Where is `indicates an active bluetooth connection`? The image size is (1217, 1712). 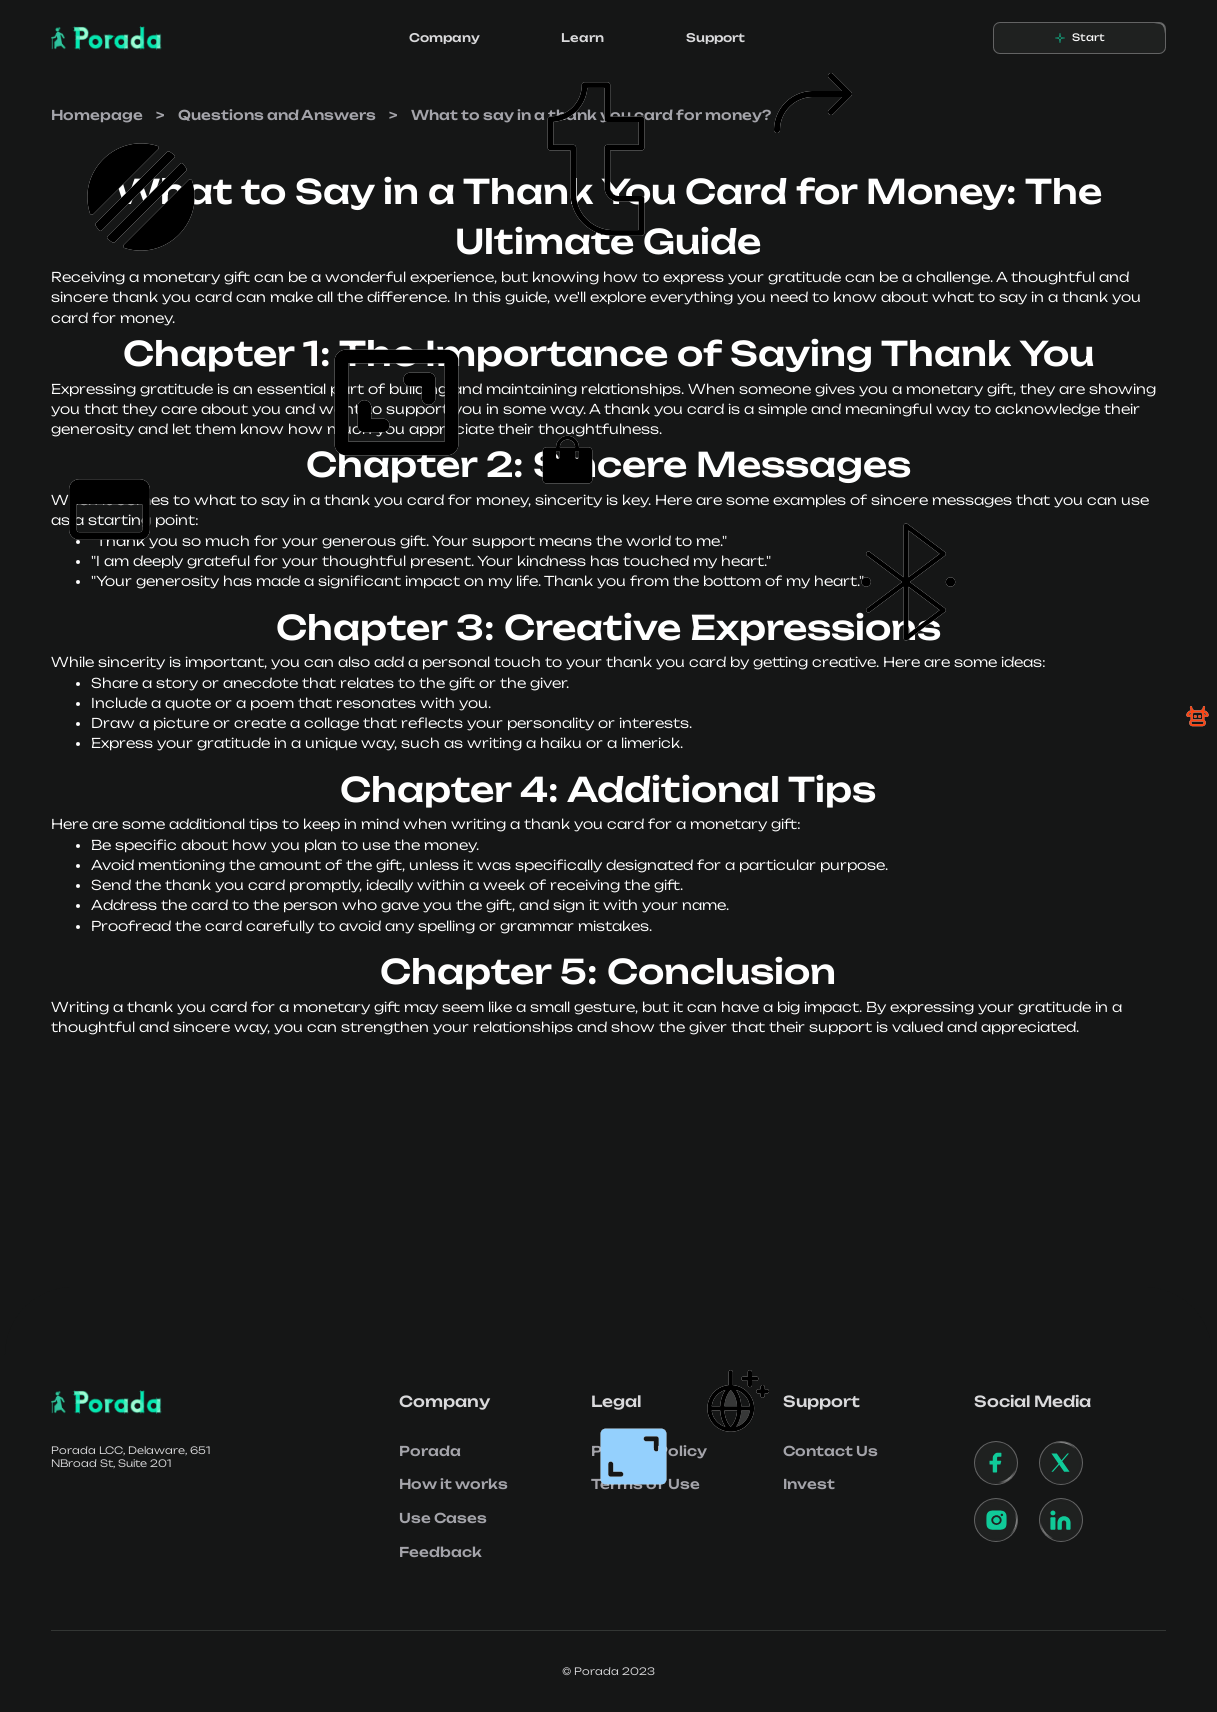
indicates an active bluetooth connection is located at coordinates (906, 582).